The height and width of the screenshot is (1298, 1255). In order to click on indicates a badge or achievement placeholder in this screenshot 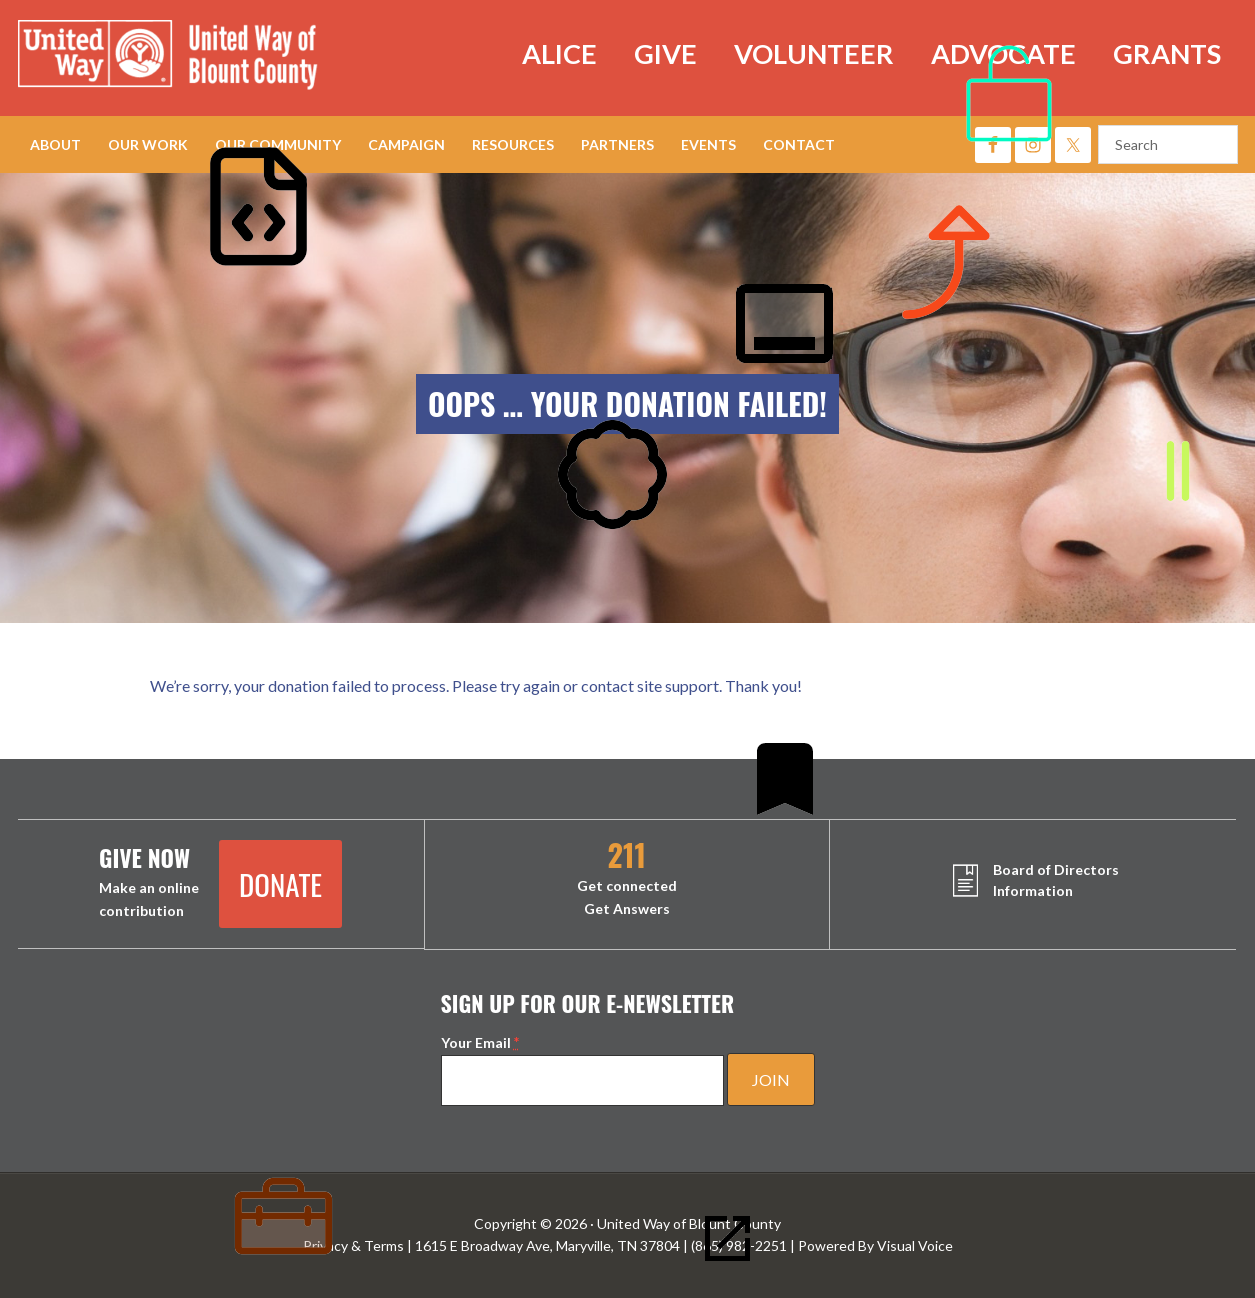, I will do `click(612, 474)`.